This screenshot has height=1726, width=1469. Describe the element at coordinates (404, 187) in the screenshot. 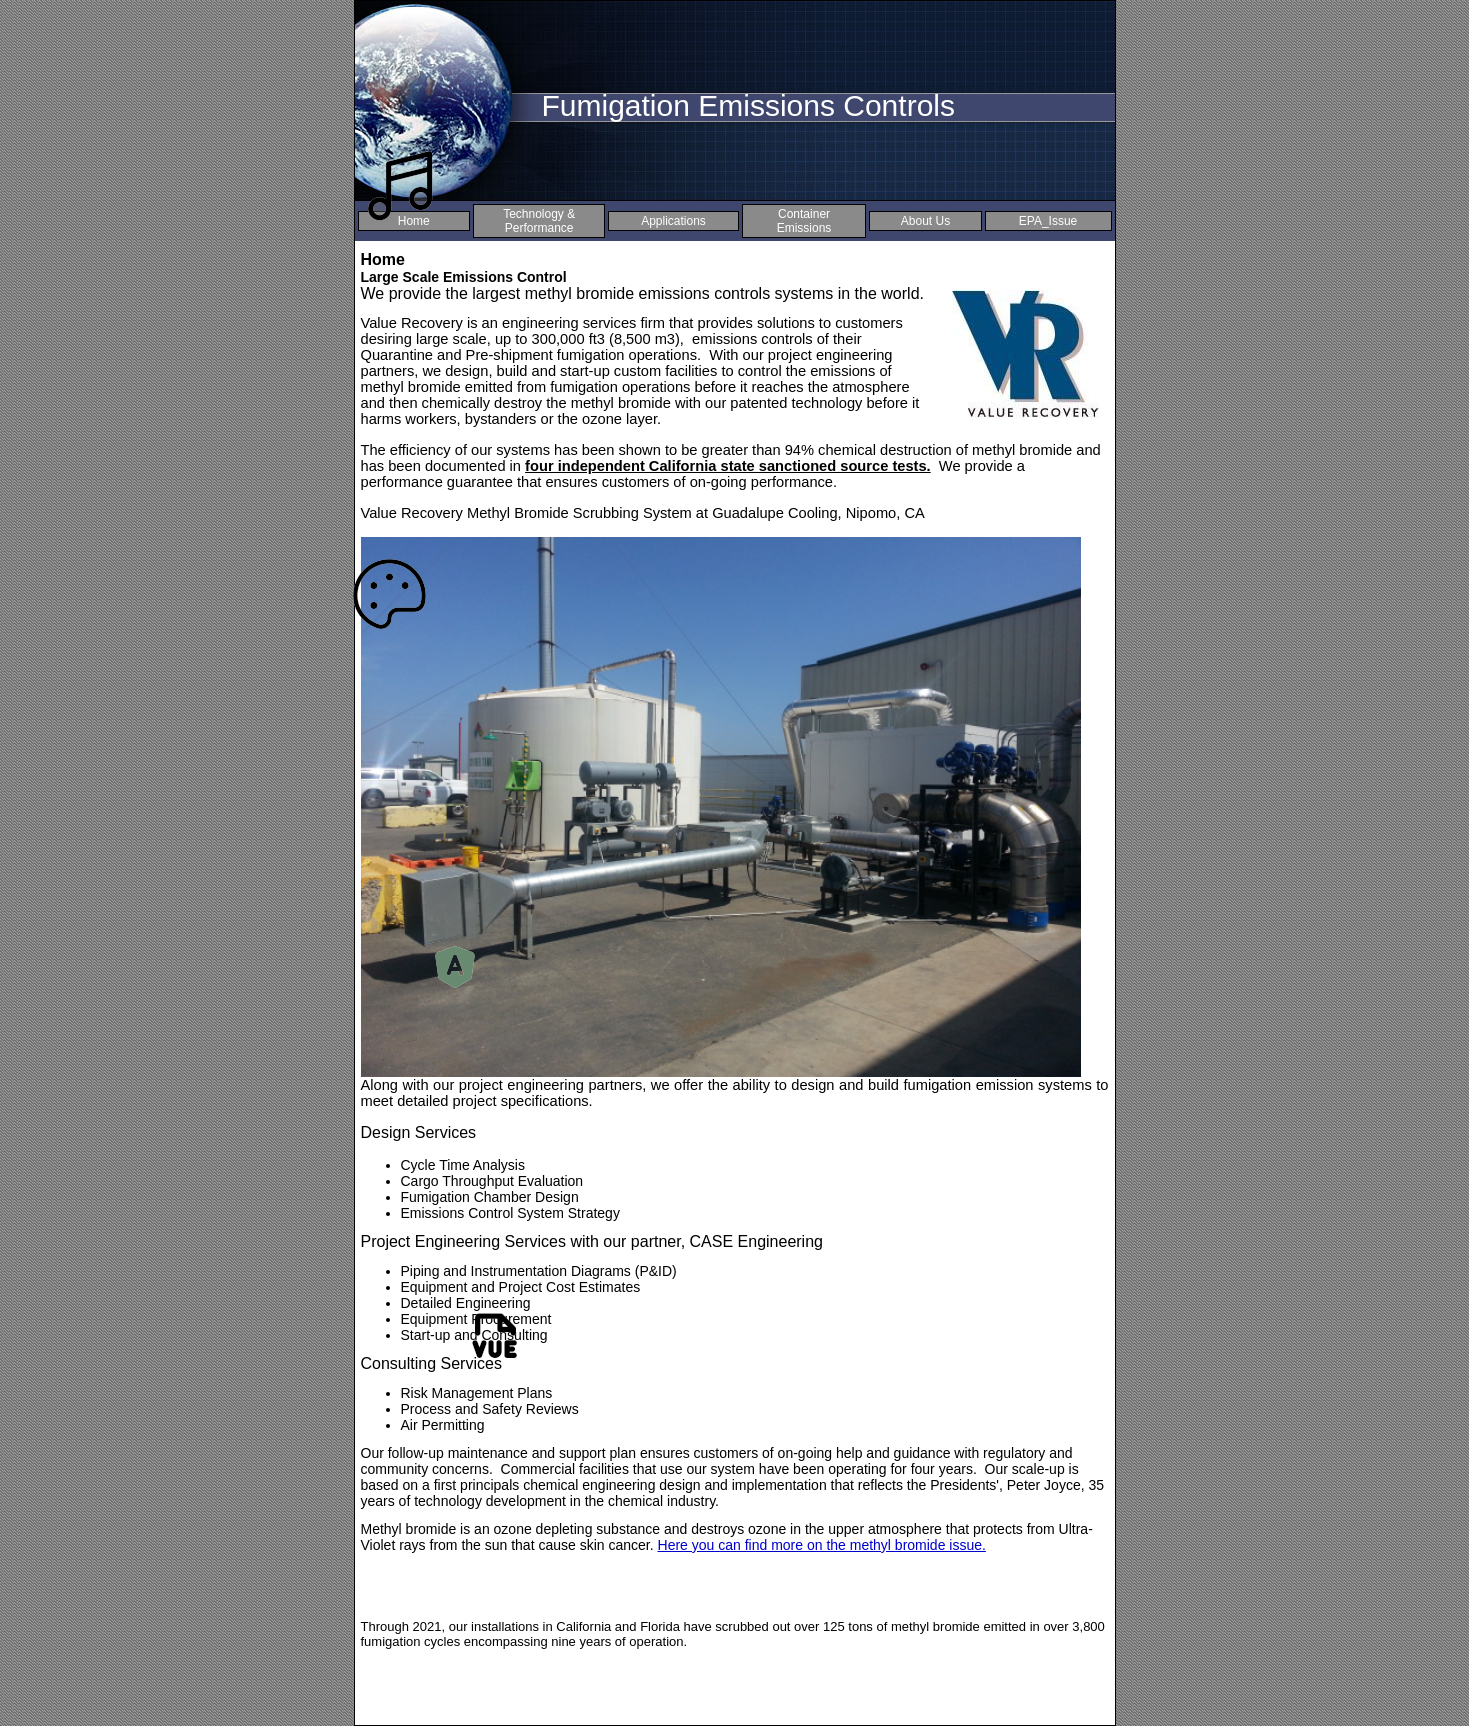

I see `access music or audio library` at that location.